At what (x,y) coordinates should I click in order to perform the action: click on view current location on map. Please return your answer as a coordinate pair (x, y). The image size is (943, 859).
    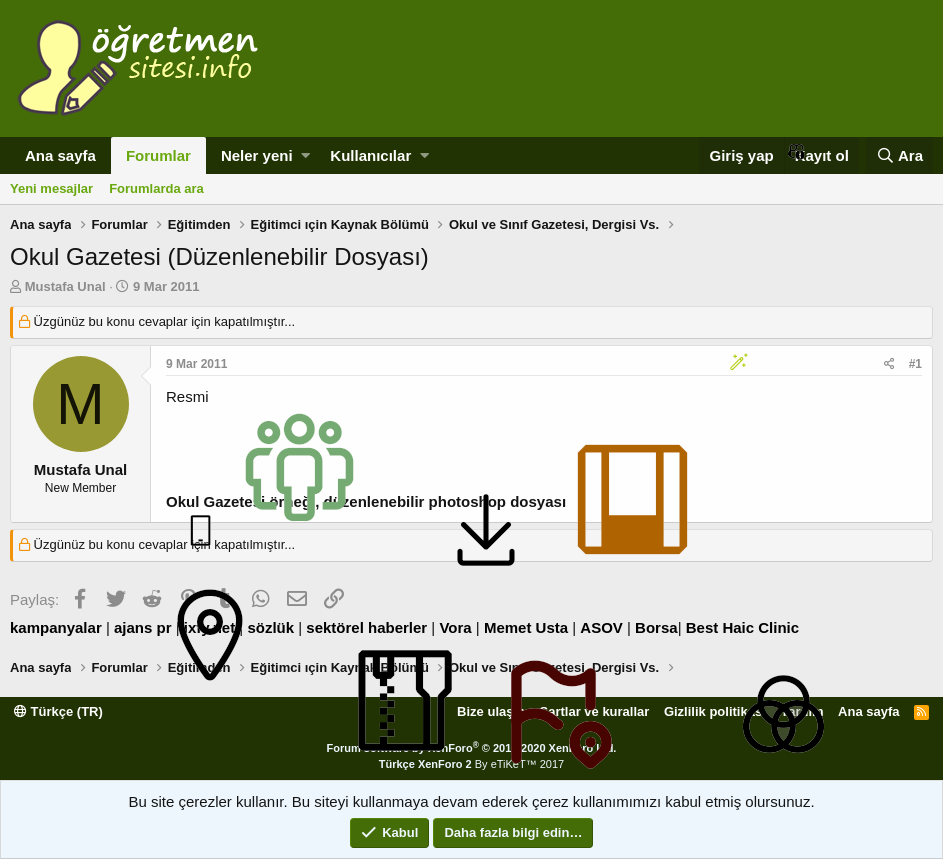
    Looking at the image, I should click on (210, 635).